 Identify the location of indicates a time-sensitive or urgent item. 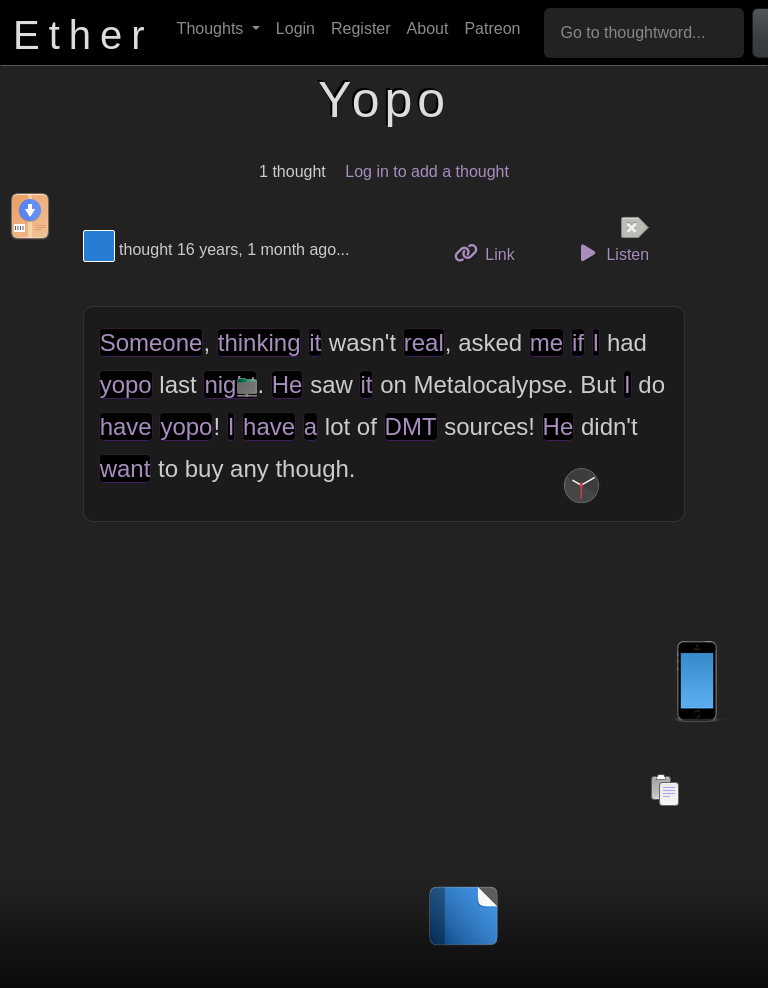
(581, 485).